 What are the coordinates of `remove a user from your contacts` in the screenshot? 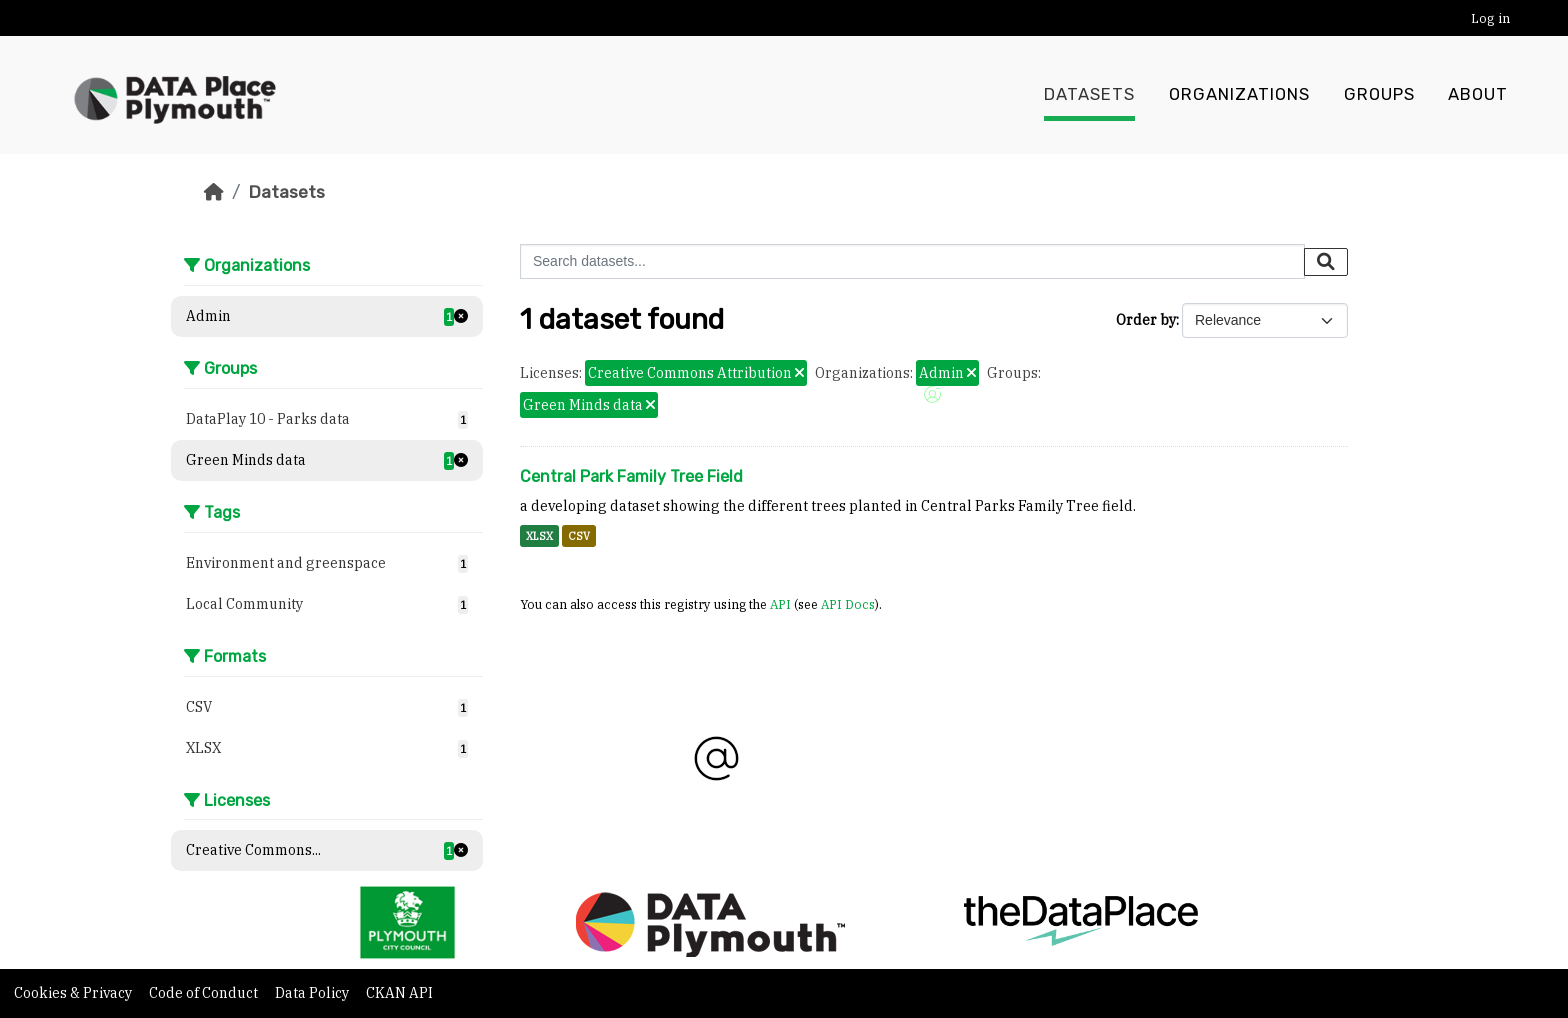 It's located at (932, 394).